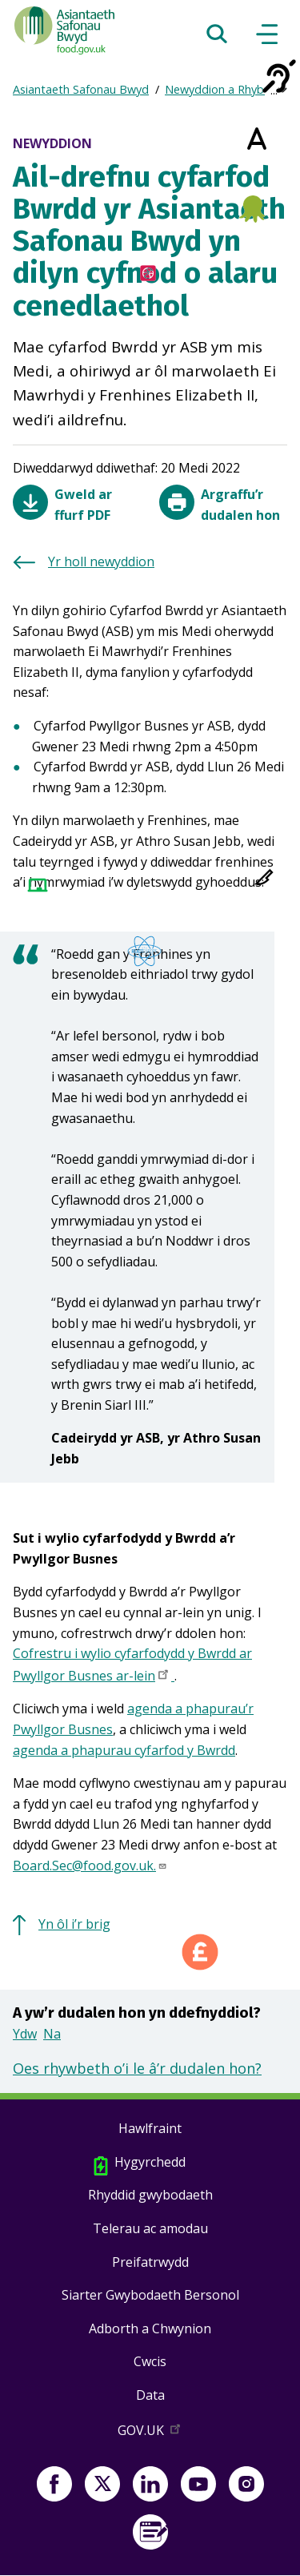 This screenshot has height=2576, width=300. I want to click on link to dribbble profile, so click(148, 273).